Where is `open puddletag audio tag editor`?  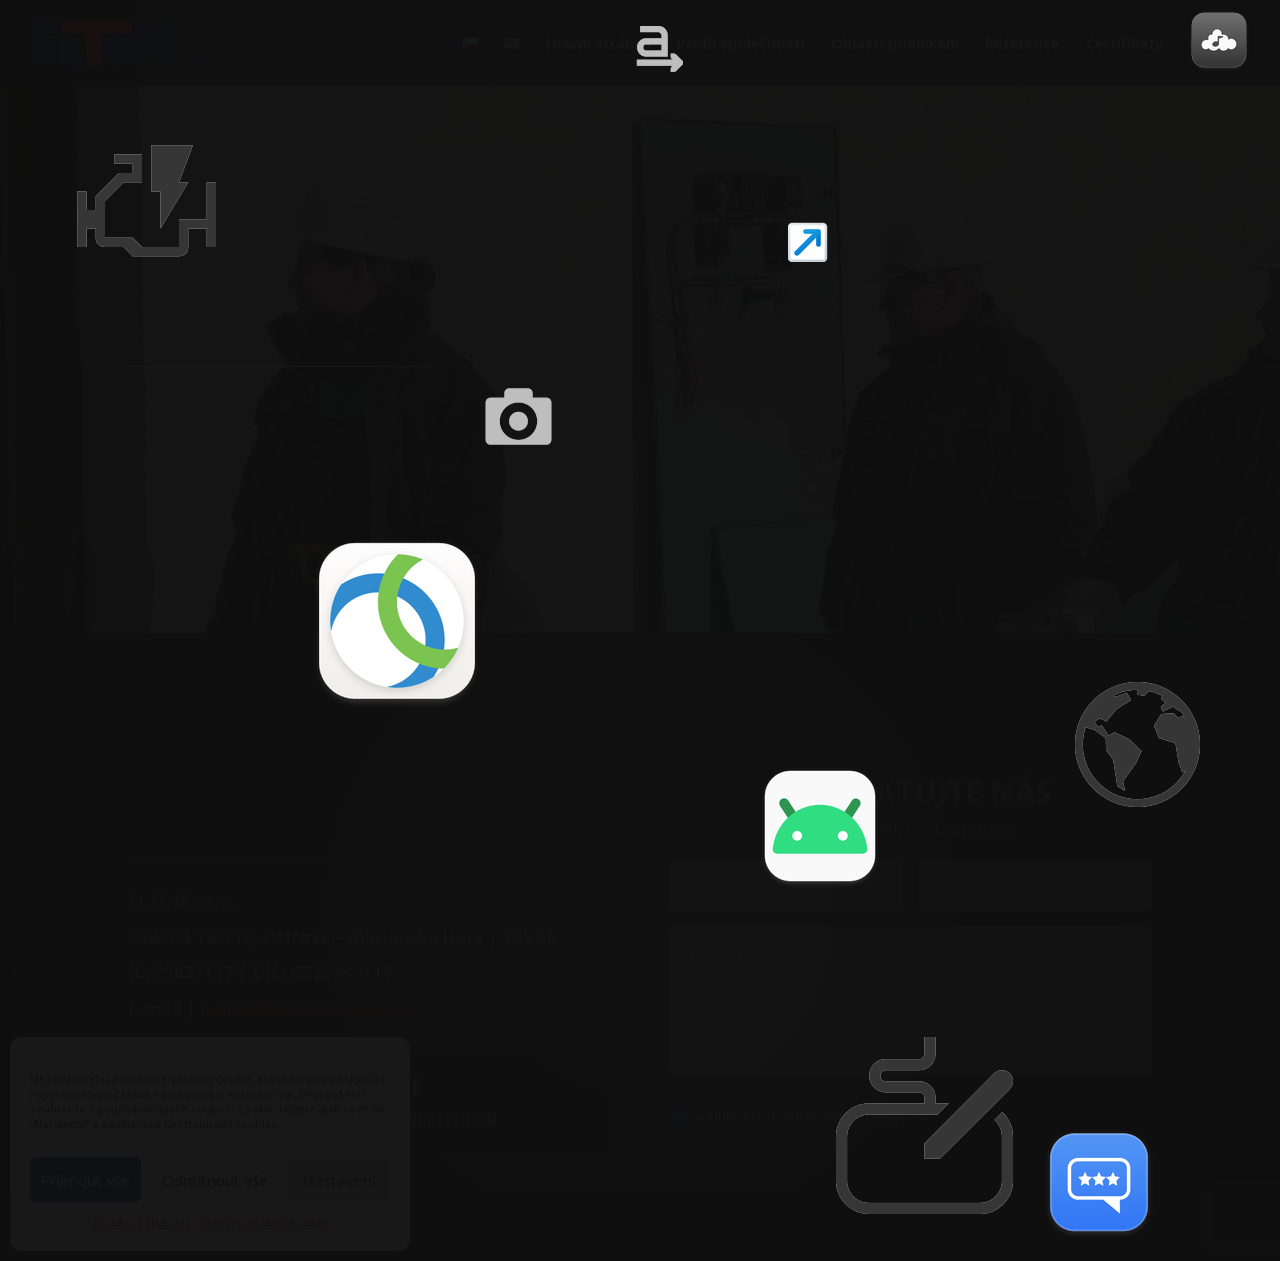
open puddletag audio tag editor is located at coordinates (1219, 40).